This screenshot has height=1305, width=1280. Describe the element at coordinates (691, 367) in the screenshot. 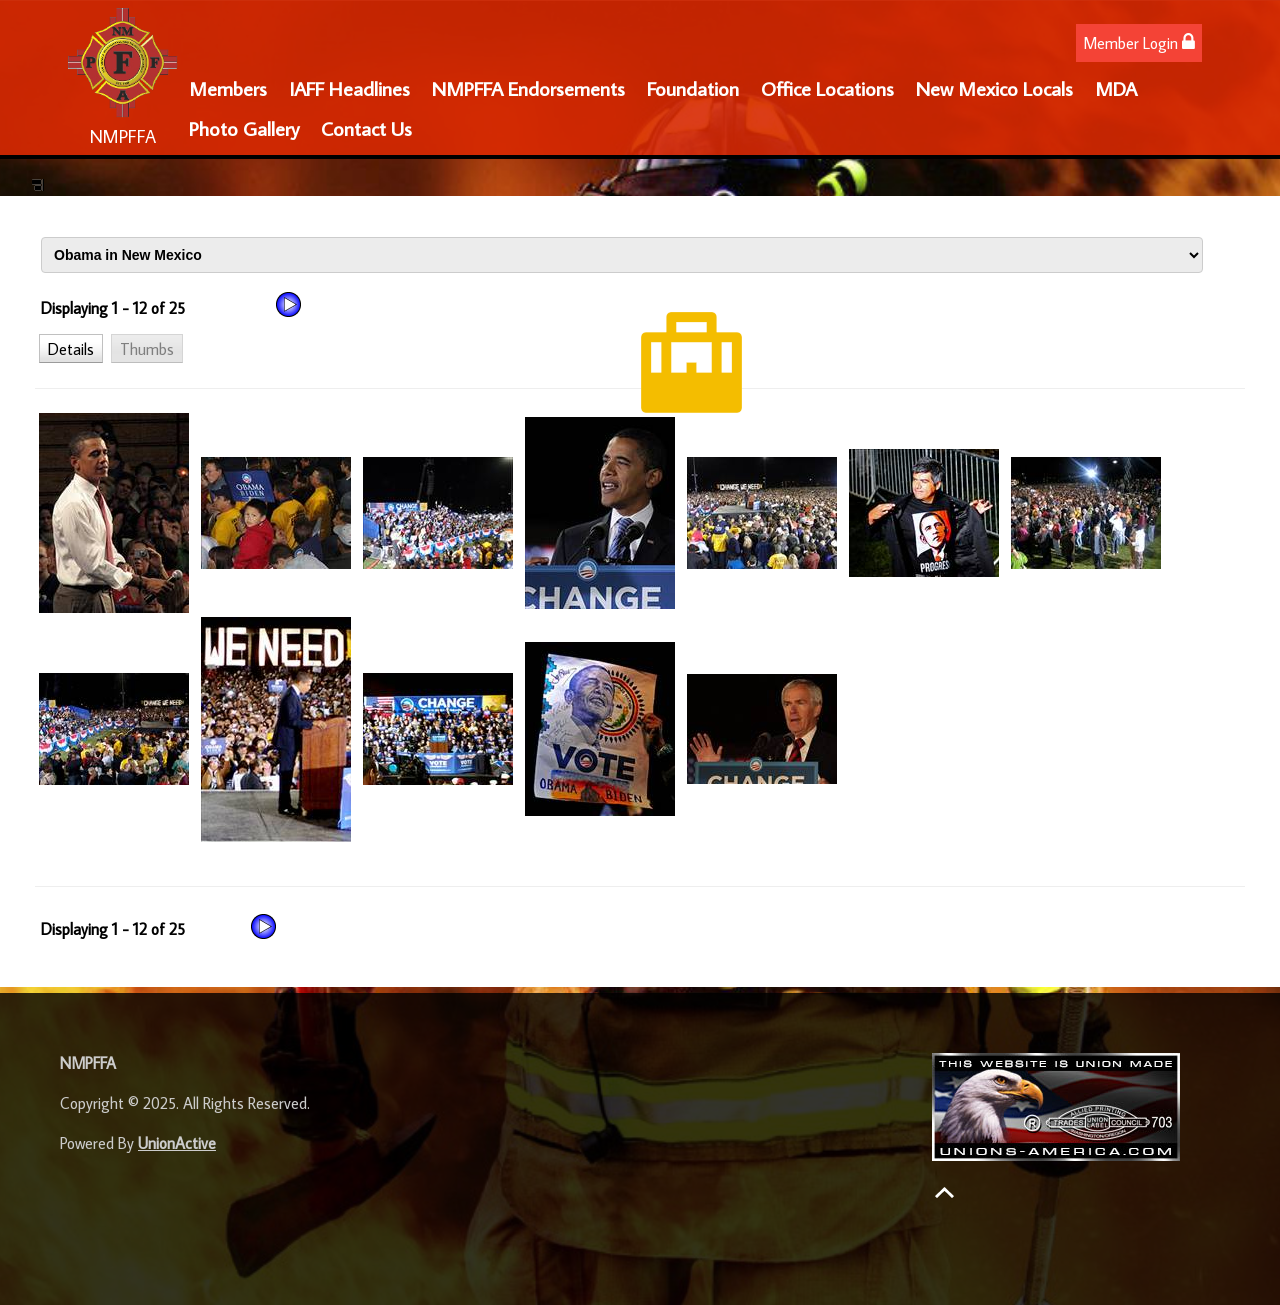

I see `access work or business documents` at that location.